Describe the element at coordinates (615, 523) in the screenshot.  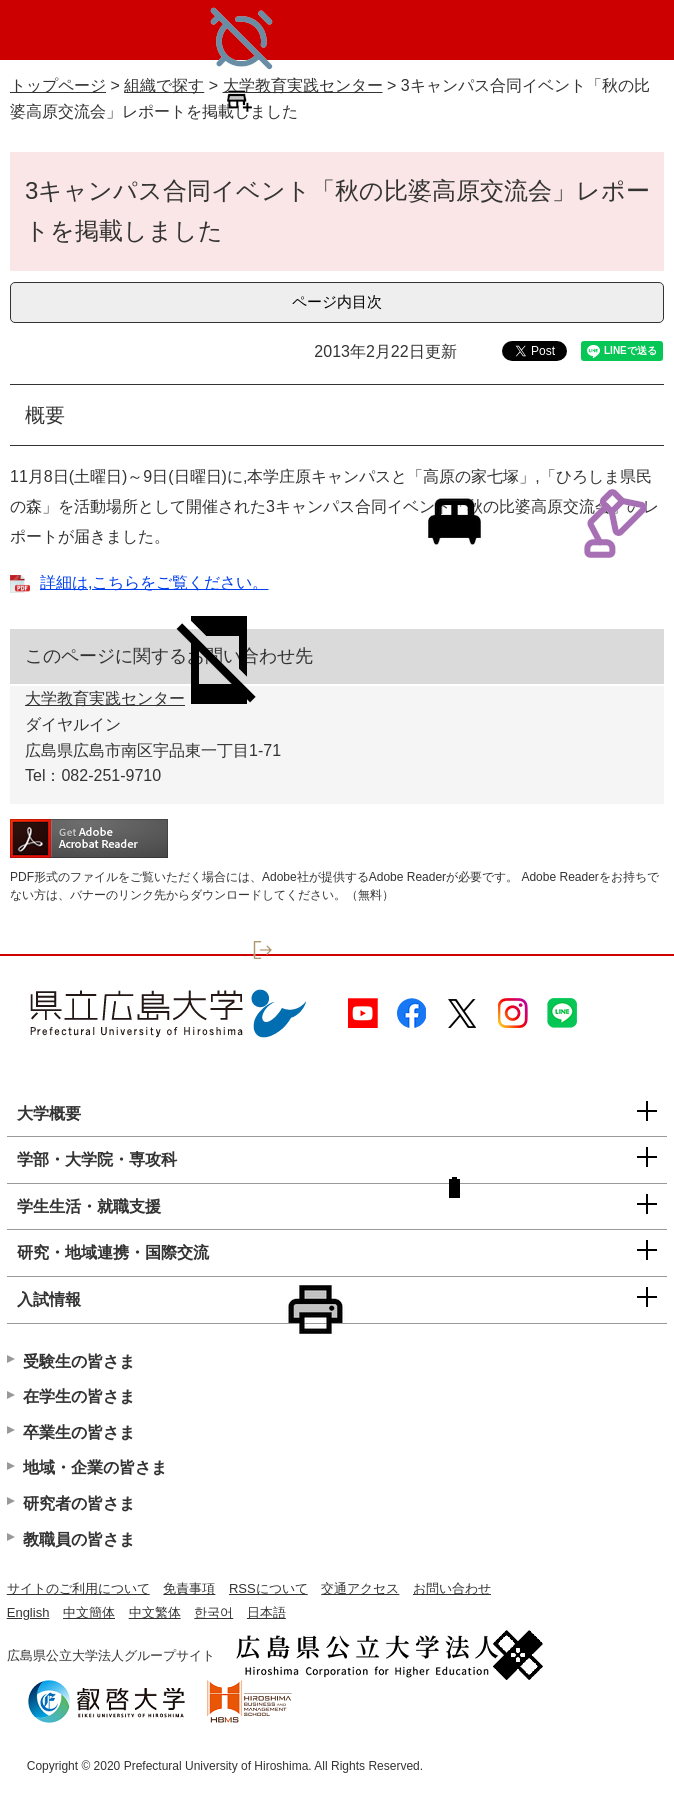
I see `toggle desk lamp or task lighting` at that location.